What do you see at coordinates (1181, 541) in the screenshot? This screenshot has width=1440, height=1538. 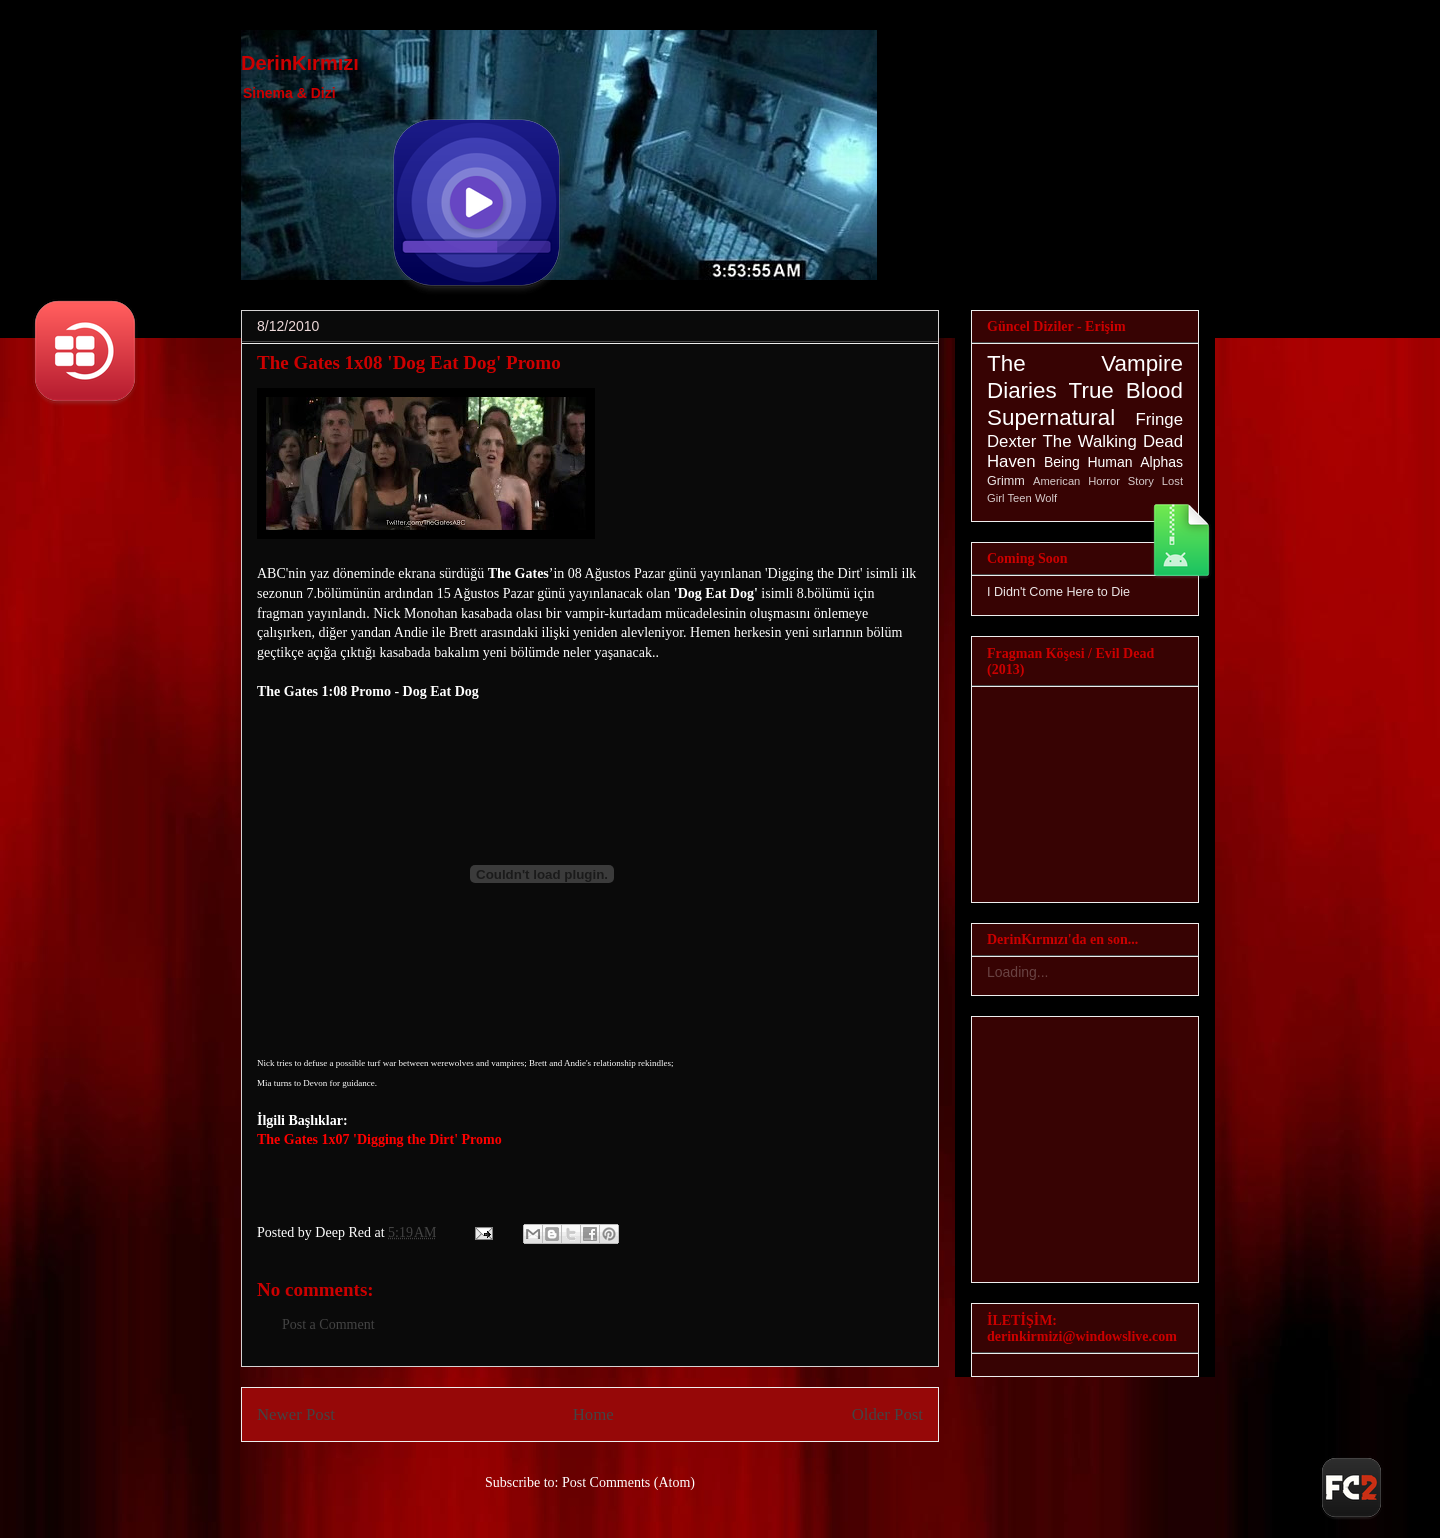 I see `android application package file (APK)` at bounding box center [1181, 541].